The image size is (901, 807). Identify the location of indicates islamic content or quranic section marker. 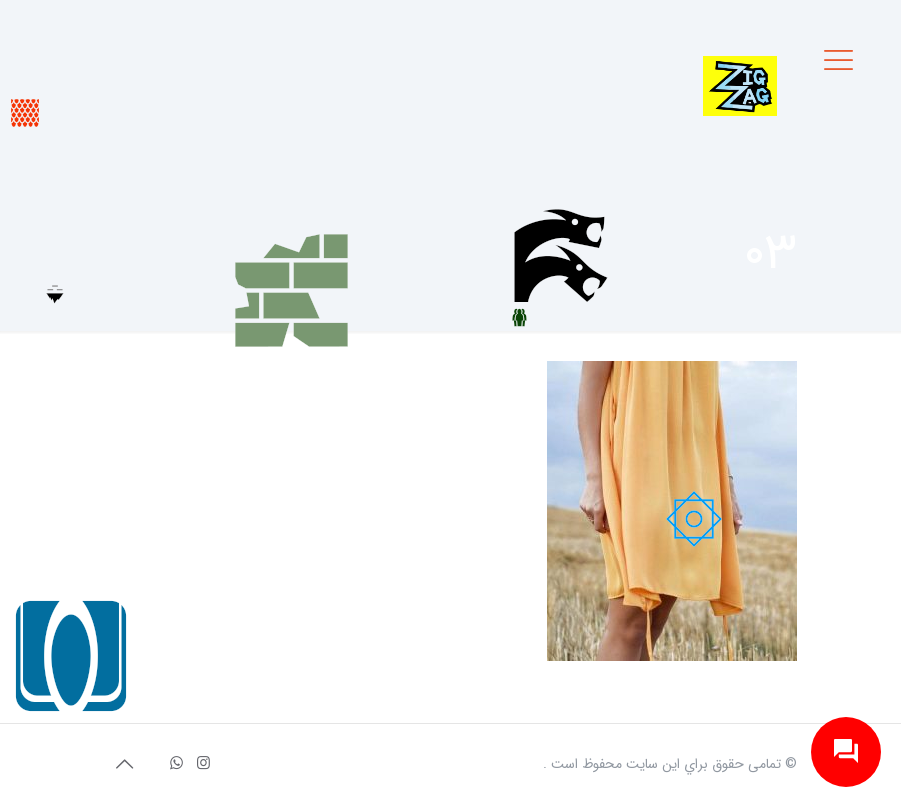
(694, 519).